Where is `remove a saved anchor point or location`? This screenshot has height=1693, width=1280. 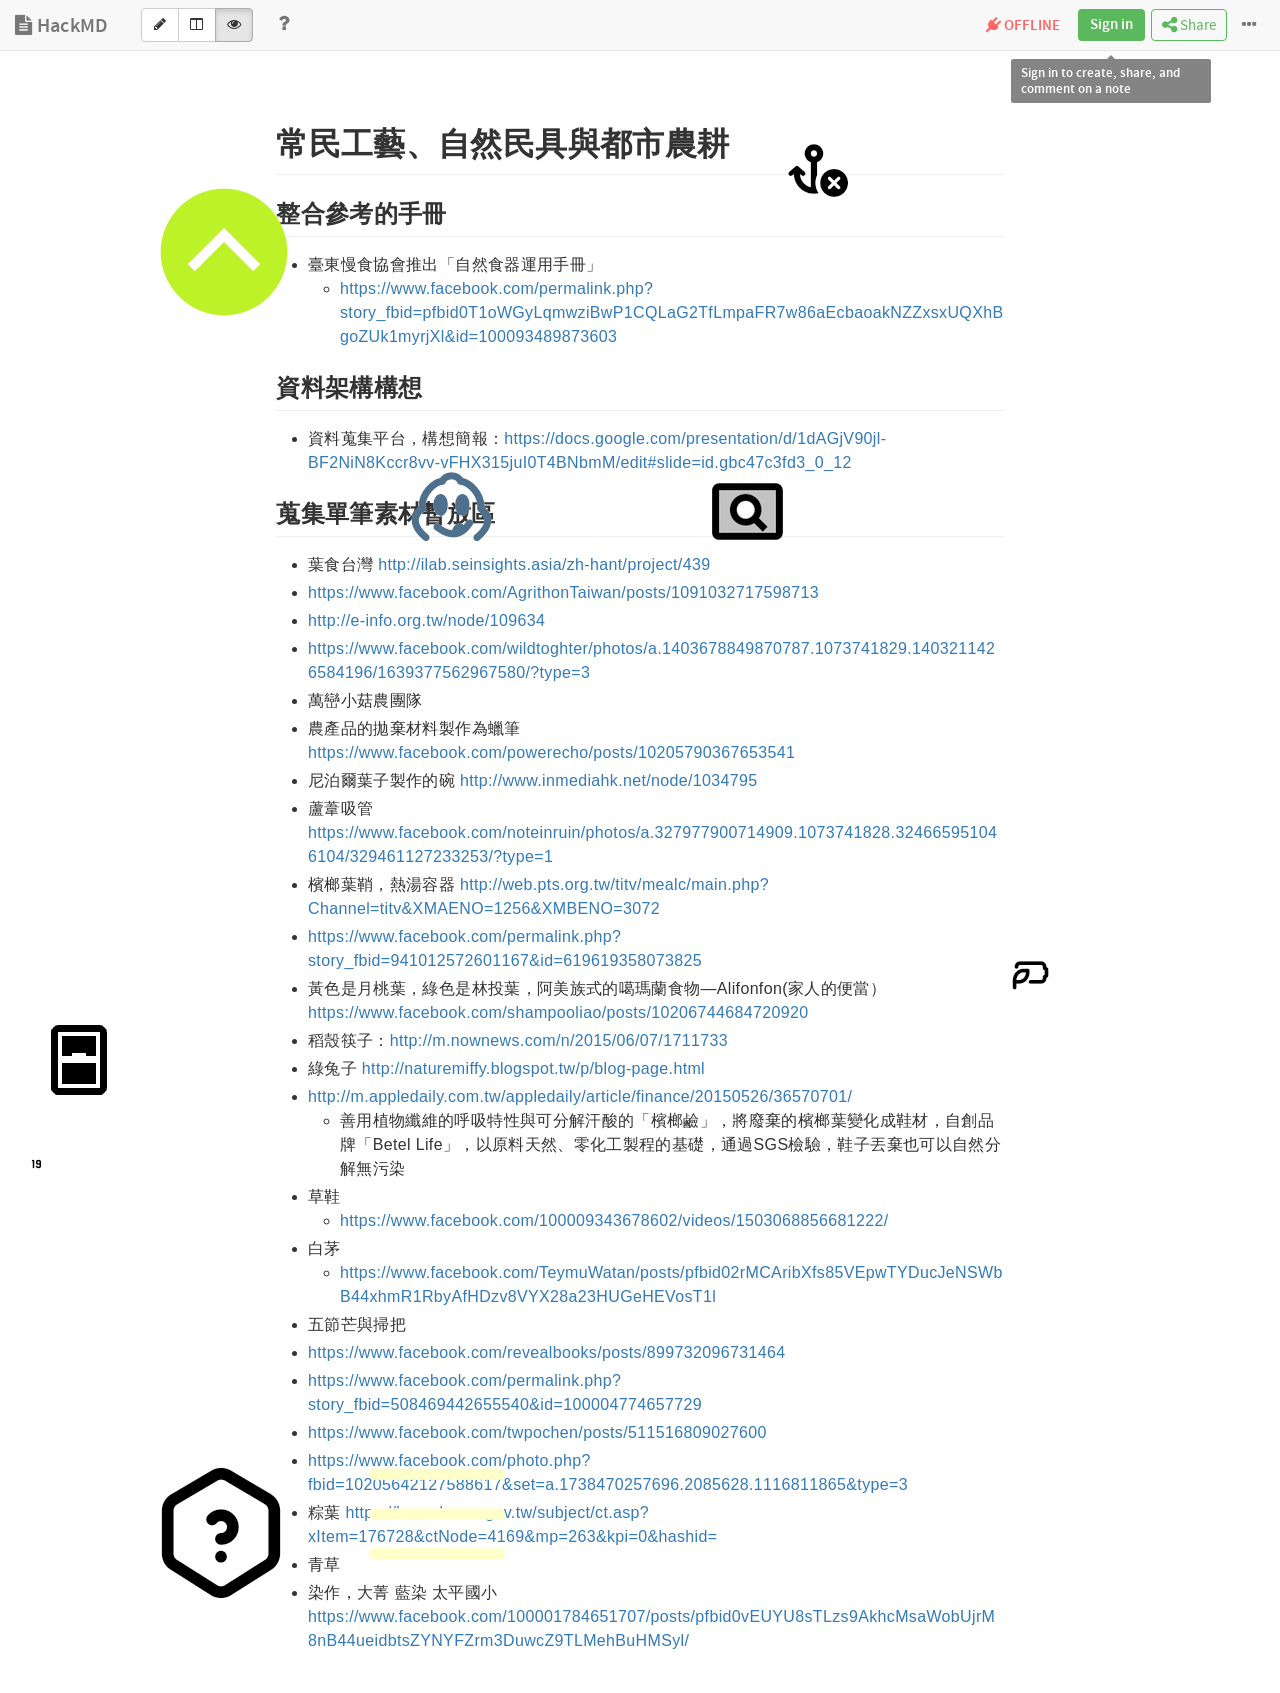
remove a saved anchor point or location is located at coordinates (817, 169).